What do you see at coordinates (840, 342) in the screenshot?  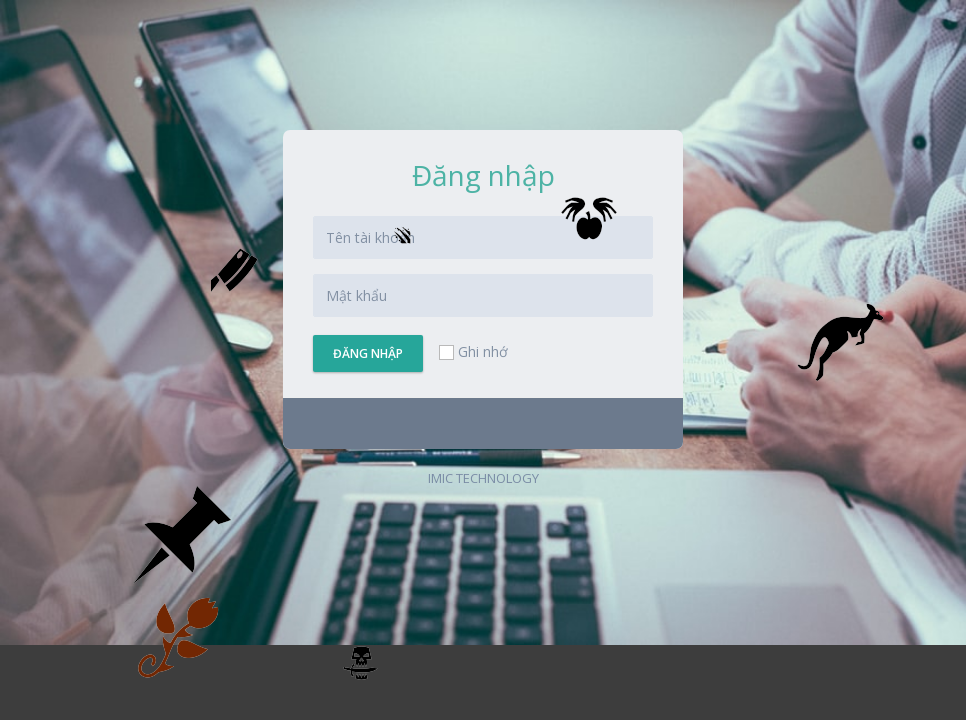 I see `indicates australian content or region` at bounding box center [840, 342].